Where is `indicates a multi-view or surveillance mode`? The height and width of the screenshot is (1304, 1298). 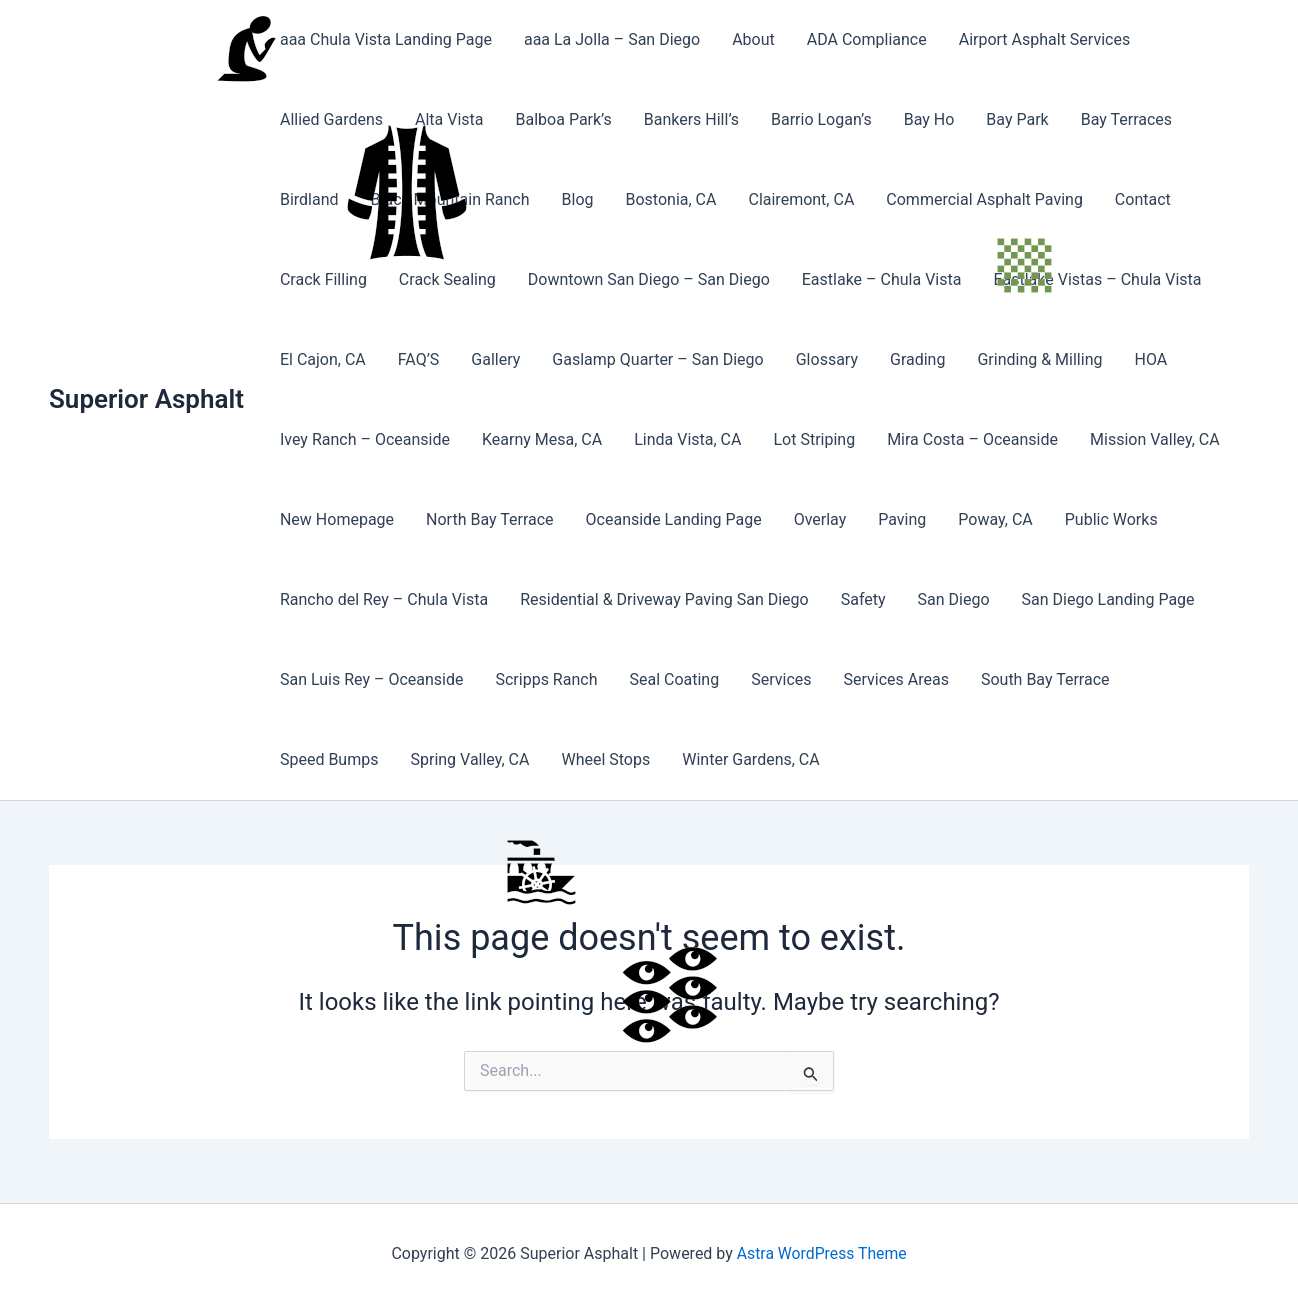 indicates a multi-view or surveillance mode is located at coordinates (670, 995).